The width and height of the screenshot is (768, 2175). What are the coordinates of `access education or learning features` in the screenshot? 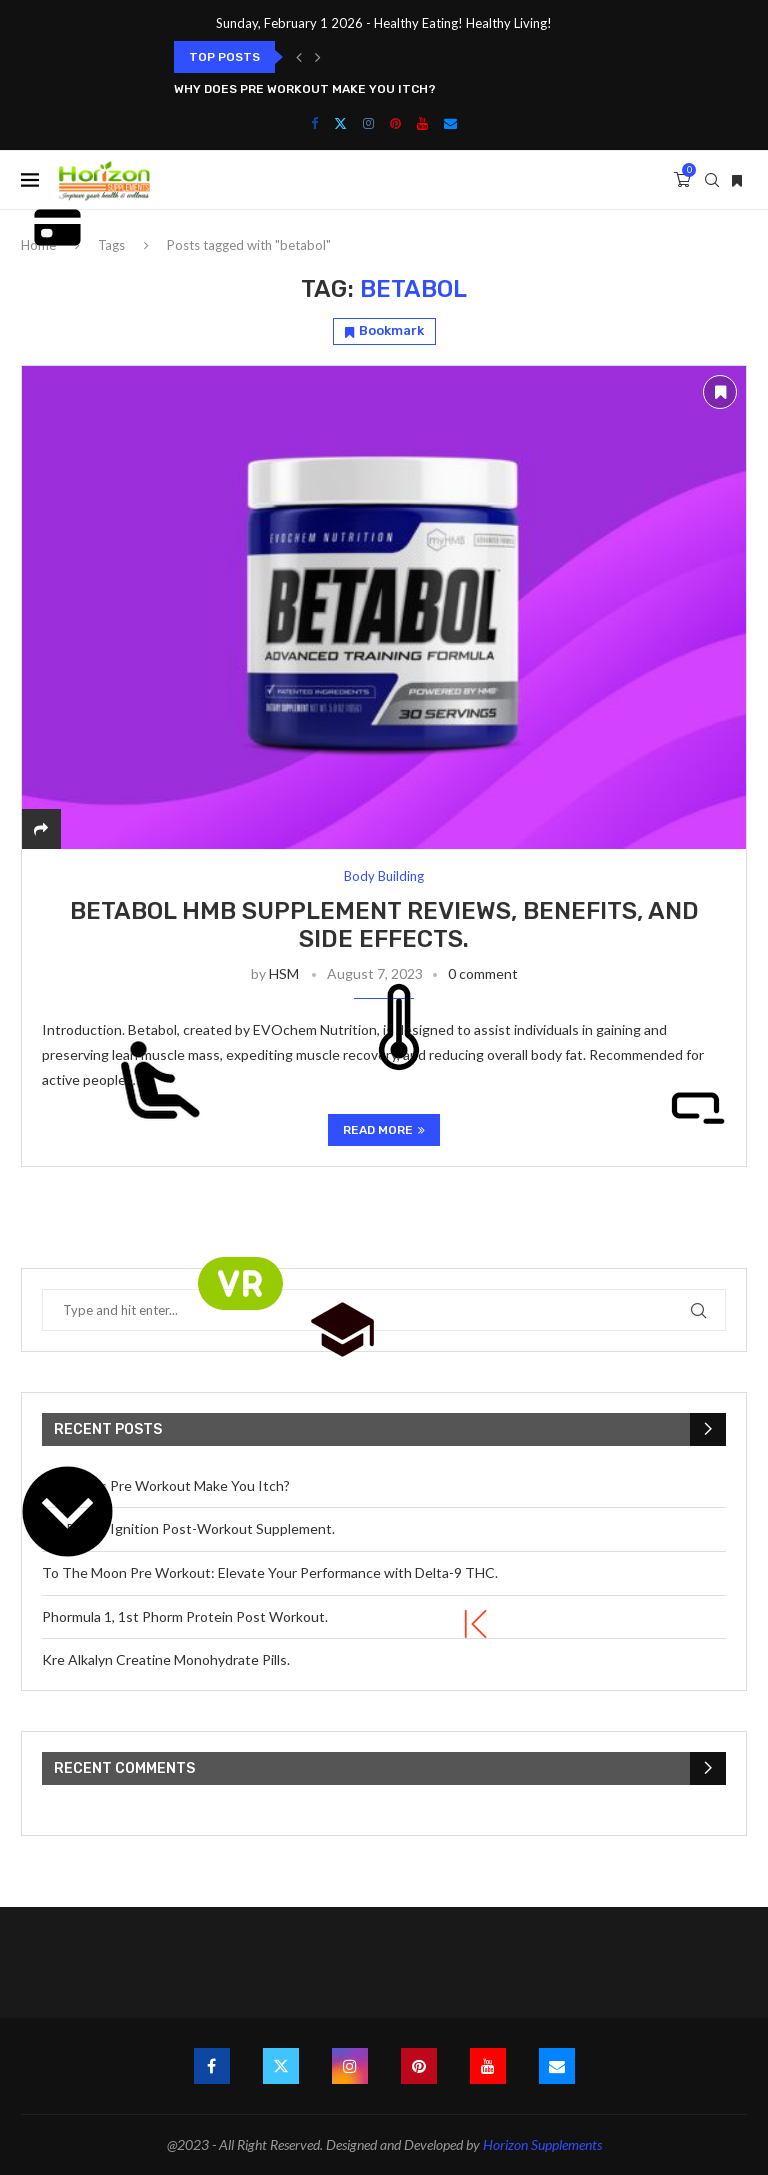 It's located at (342, 1329).